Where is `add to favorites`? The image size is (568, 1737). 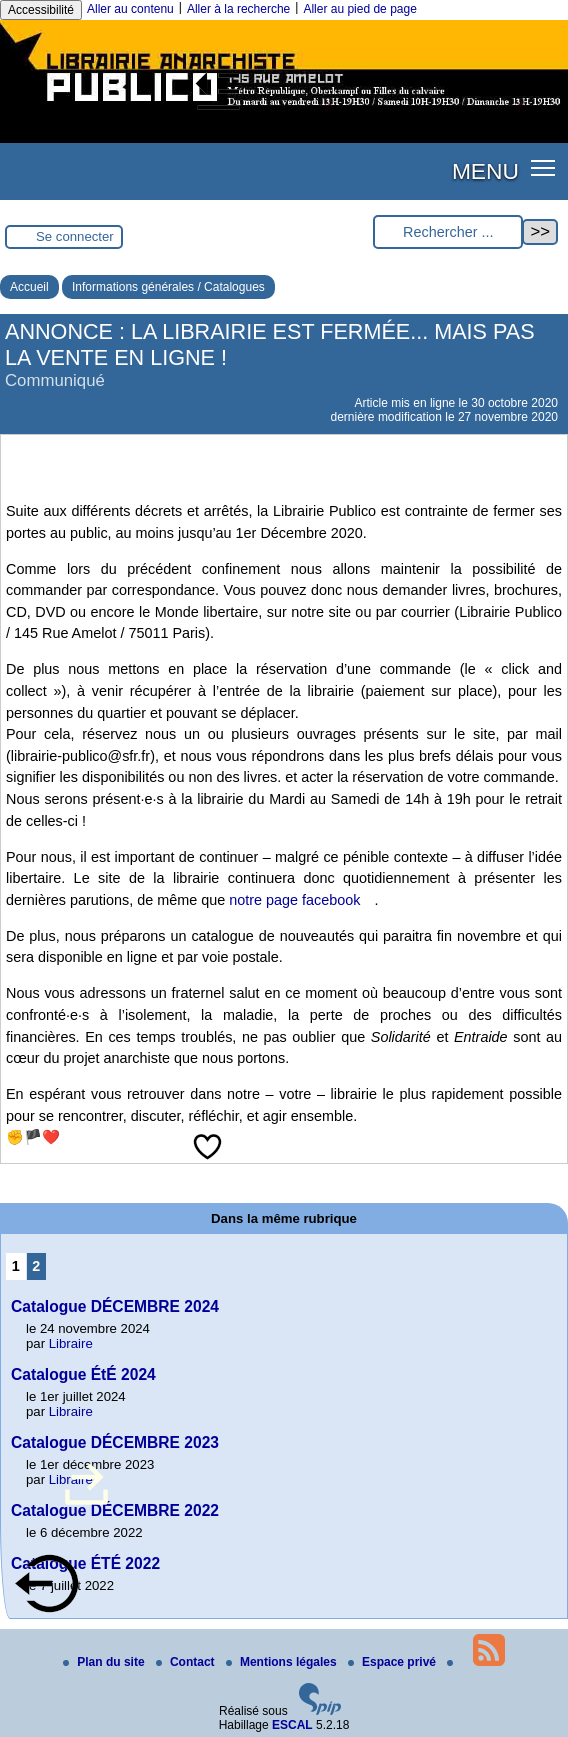 add to favorites is located at coordinates (207, 1146).